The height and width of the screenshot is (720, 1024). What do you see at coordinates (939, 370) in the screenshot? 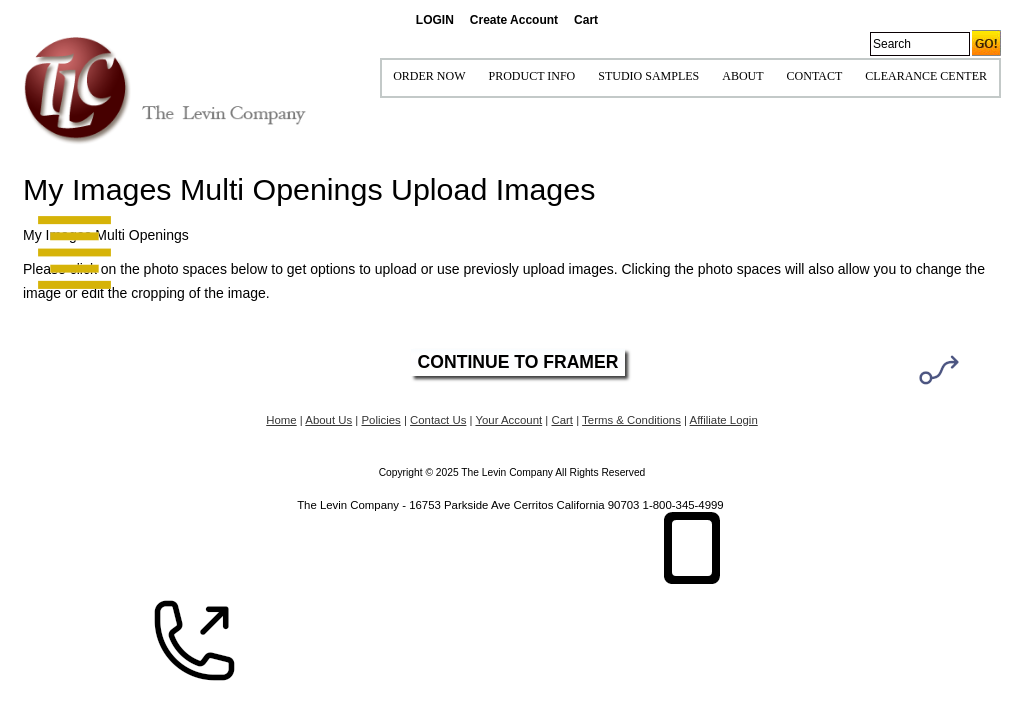
I see `indicates a workflow or process flow direction` at bounding box center [939, 370].